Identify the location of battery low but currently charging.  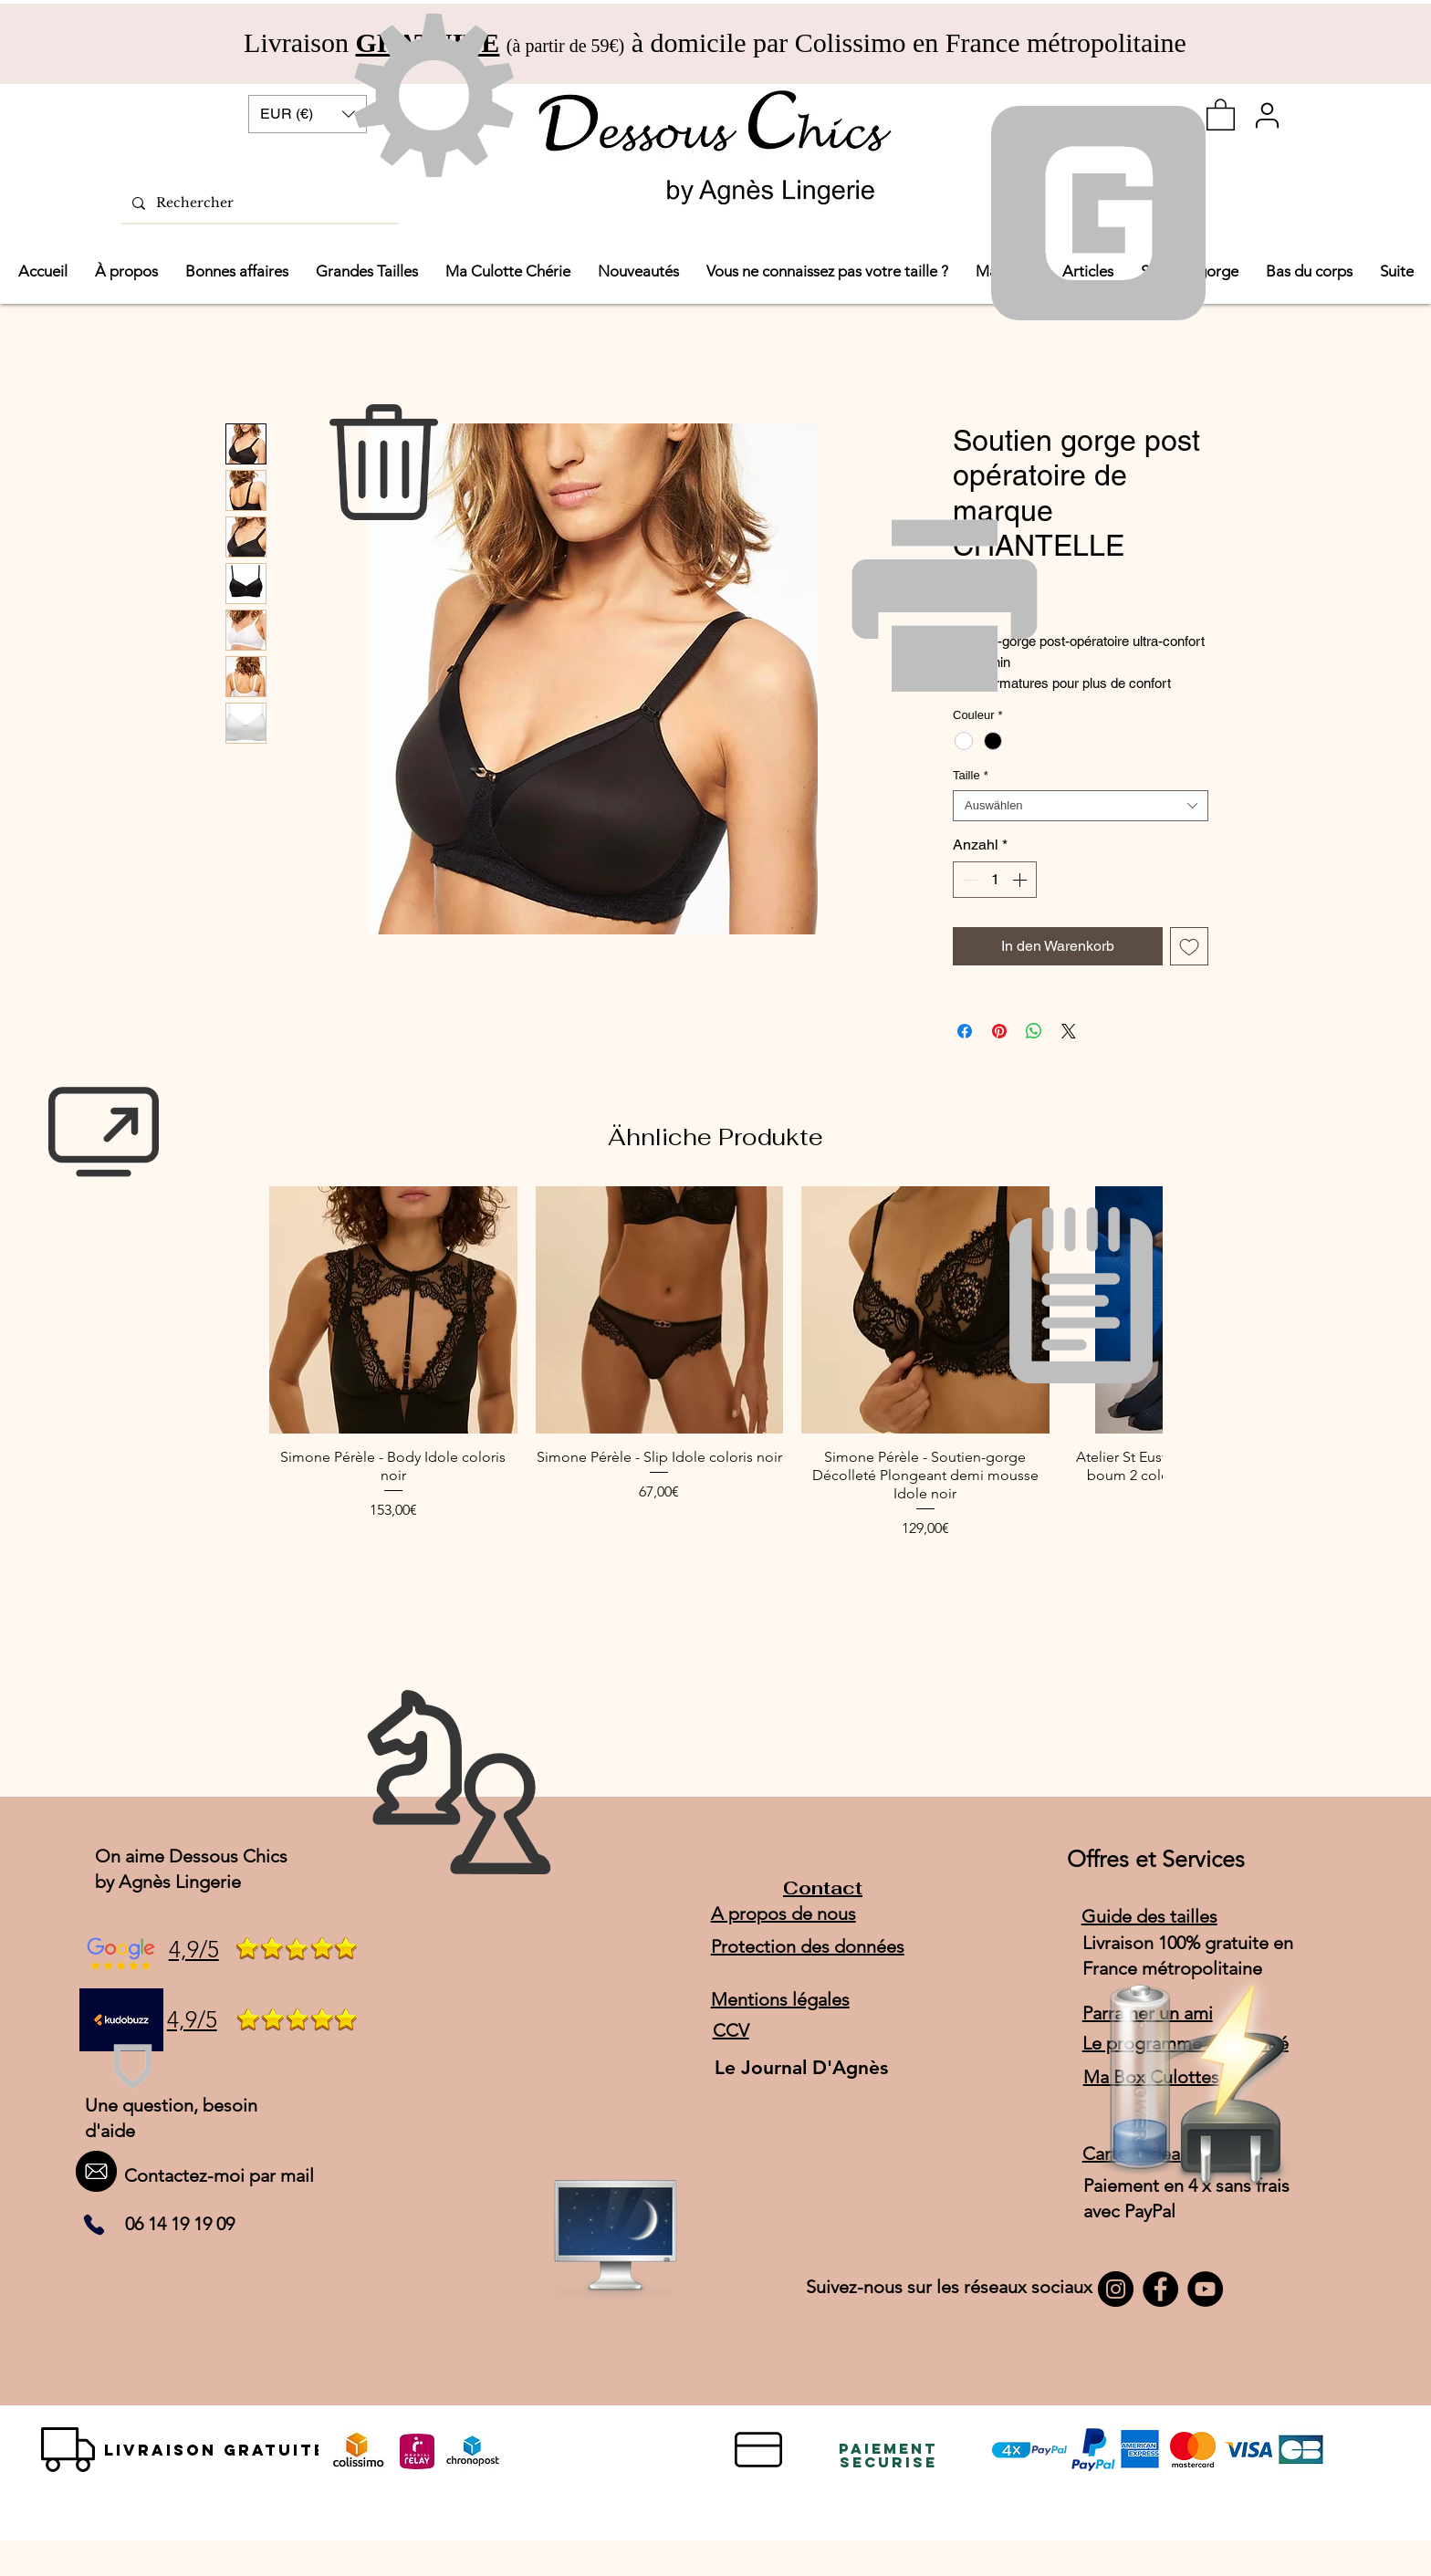
(1184, 2081).